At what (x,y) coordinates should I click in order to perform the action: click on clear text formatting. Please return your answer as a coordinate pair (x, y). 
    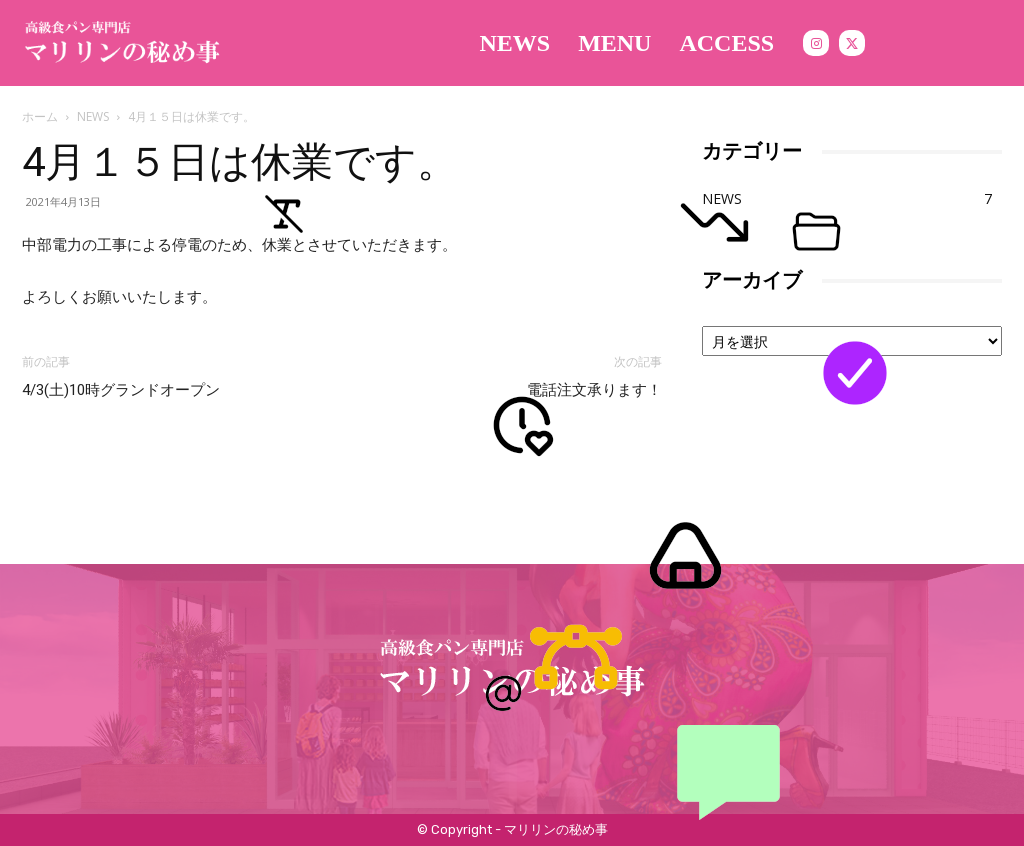
    Looking at the image, I should click on (284, 214).